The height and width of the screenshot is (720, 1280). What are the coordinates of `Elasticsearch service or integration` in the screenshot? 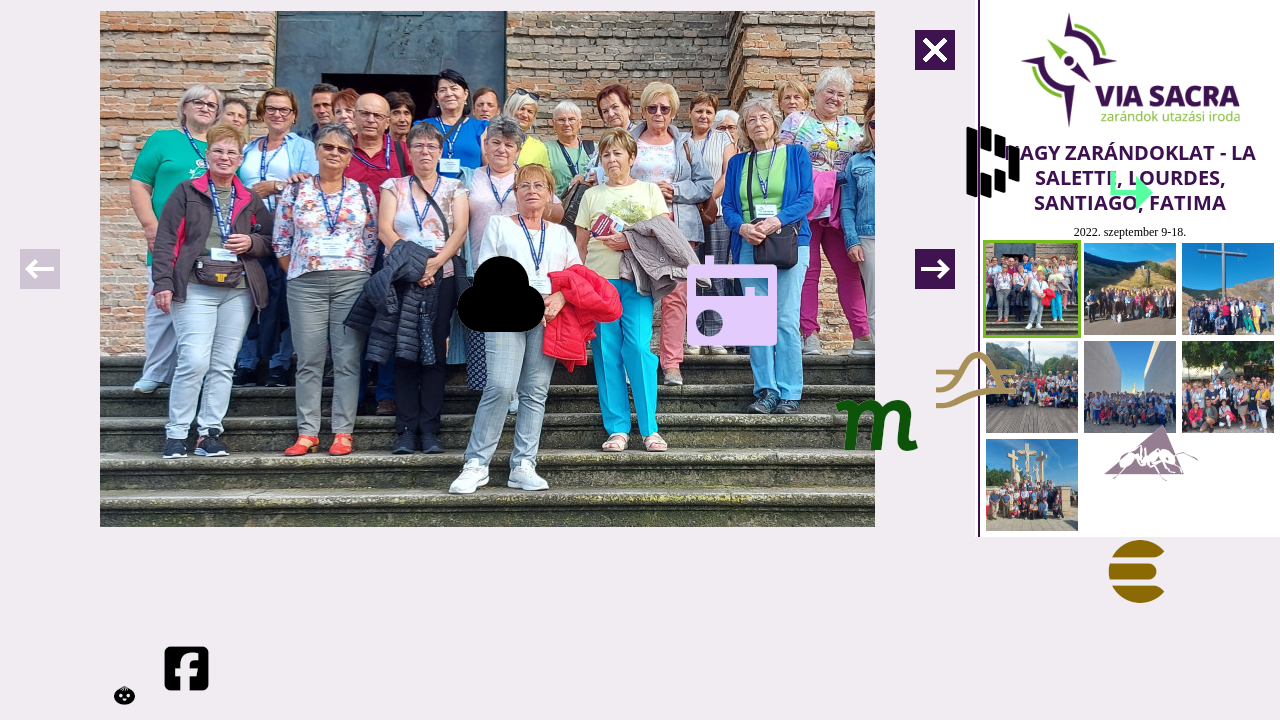 It's located at (1136, 571).